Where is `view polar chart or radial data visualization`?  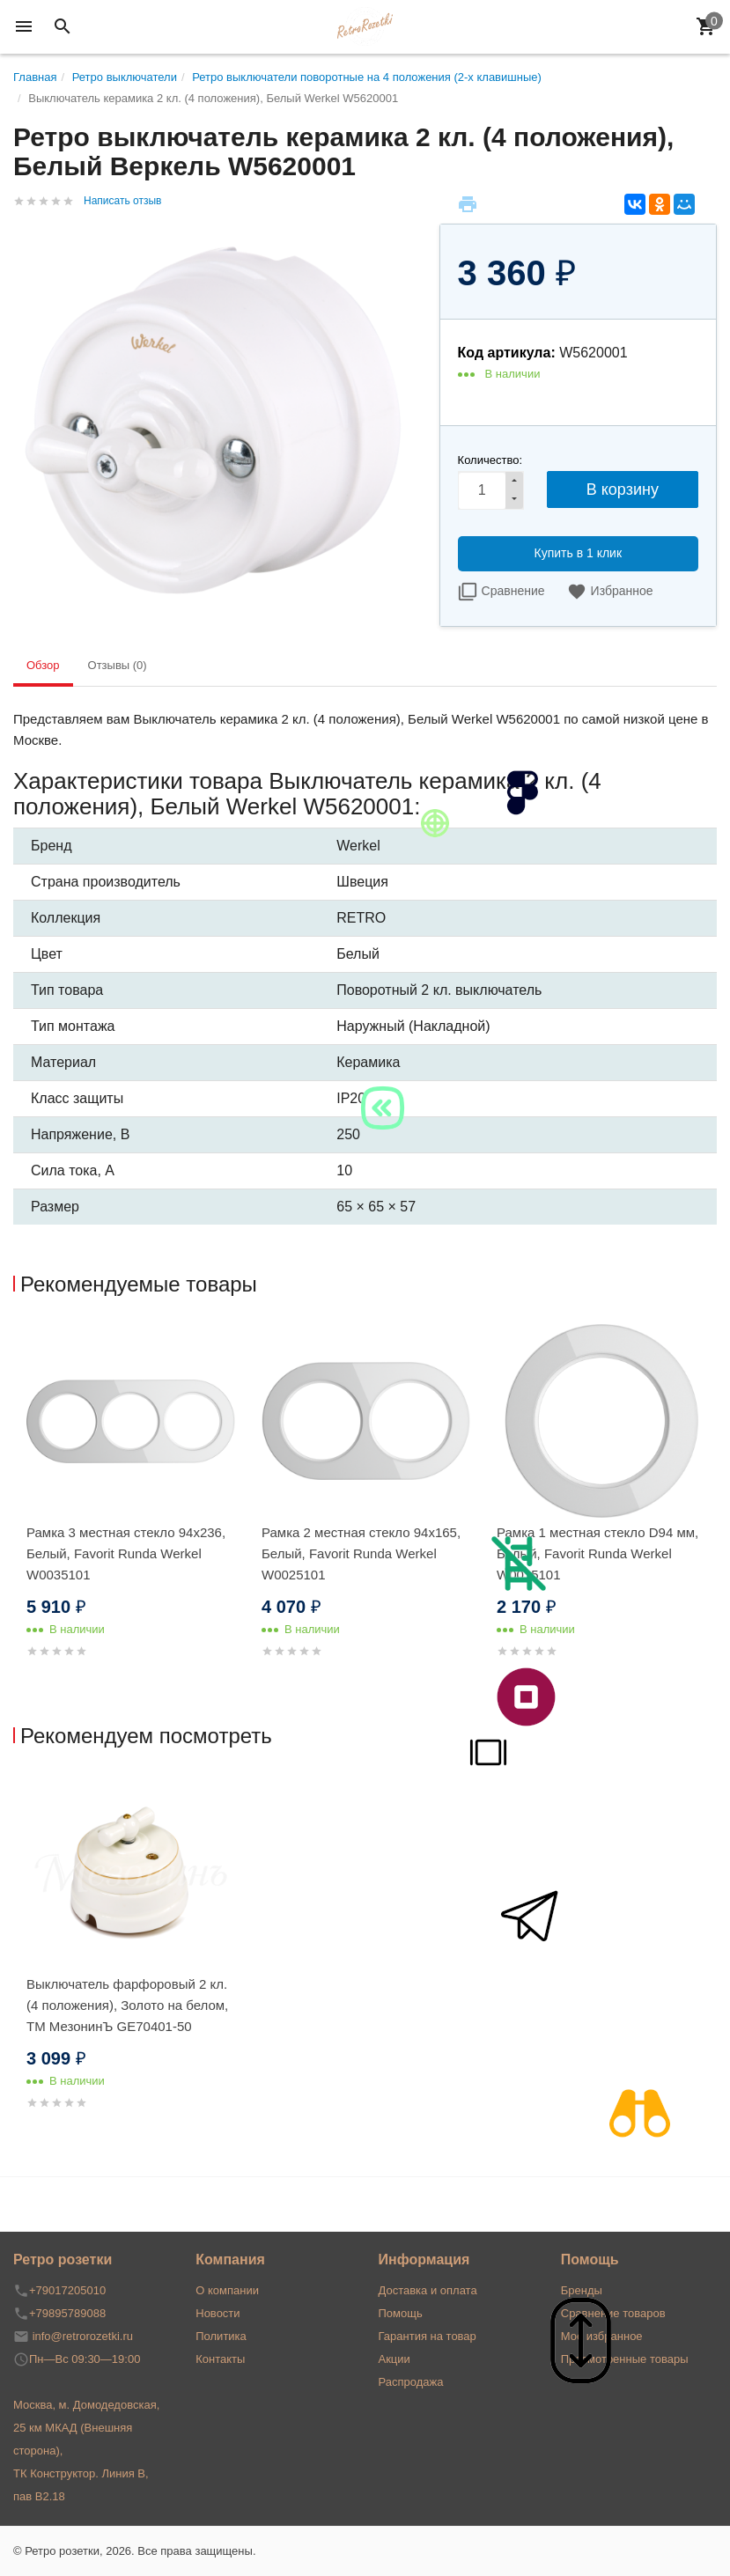
view polar chart or radial data visualization is located at coordinates (435, 823).